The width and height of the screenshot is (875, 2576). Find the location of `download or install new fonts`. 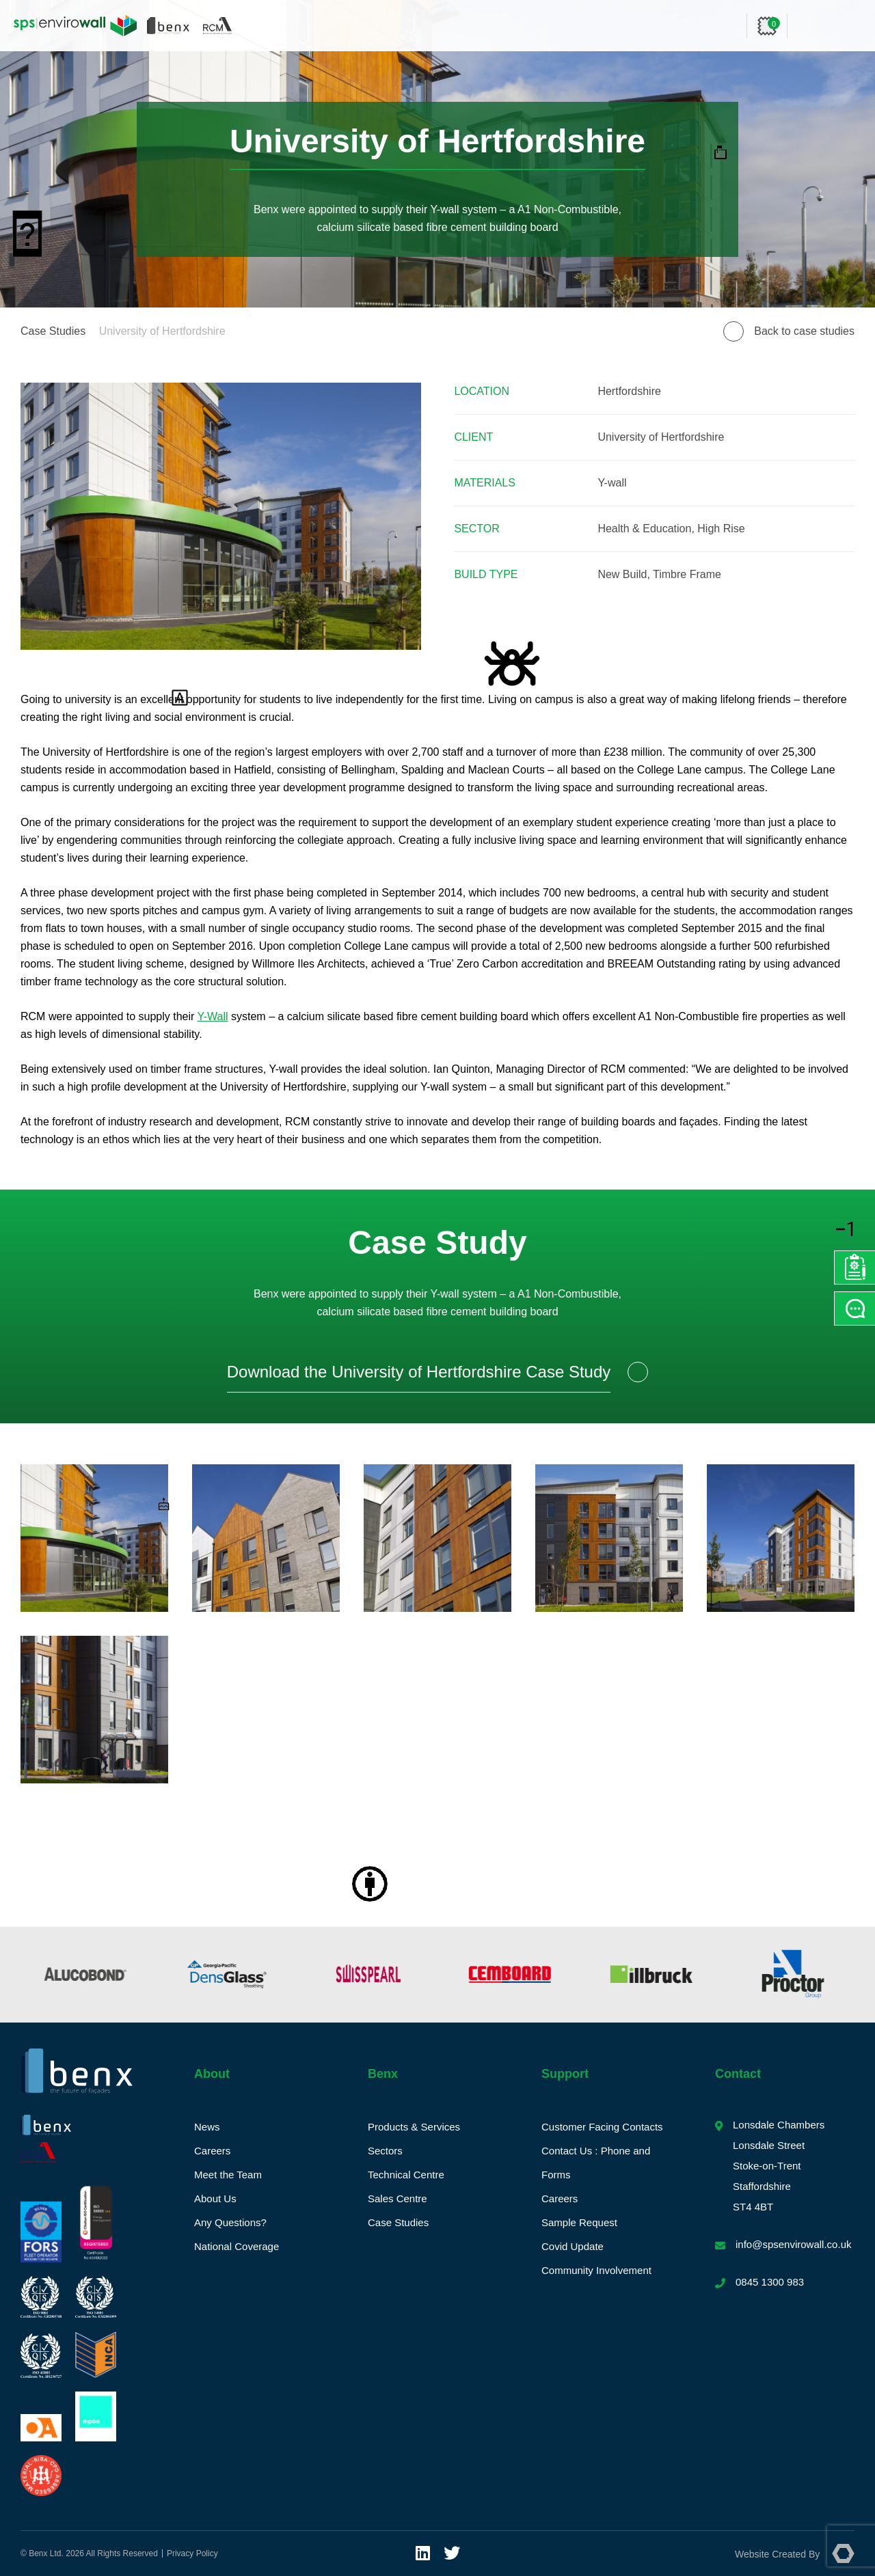

download or install new fonts is located at coordinates (180, 698).